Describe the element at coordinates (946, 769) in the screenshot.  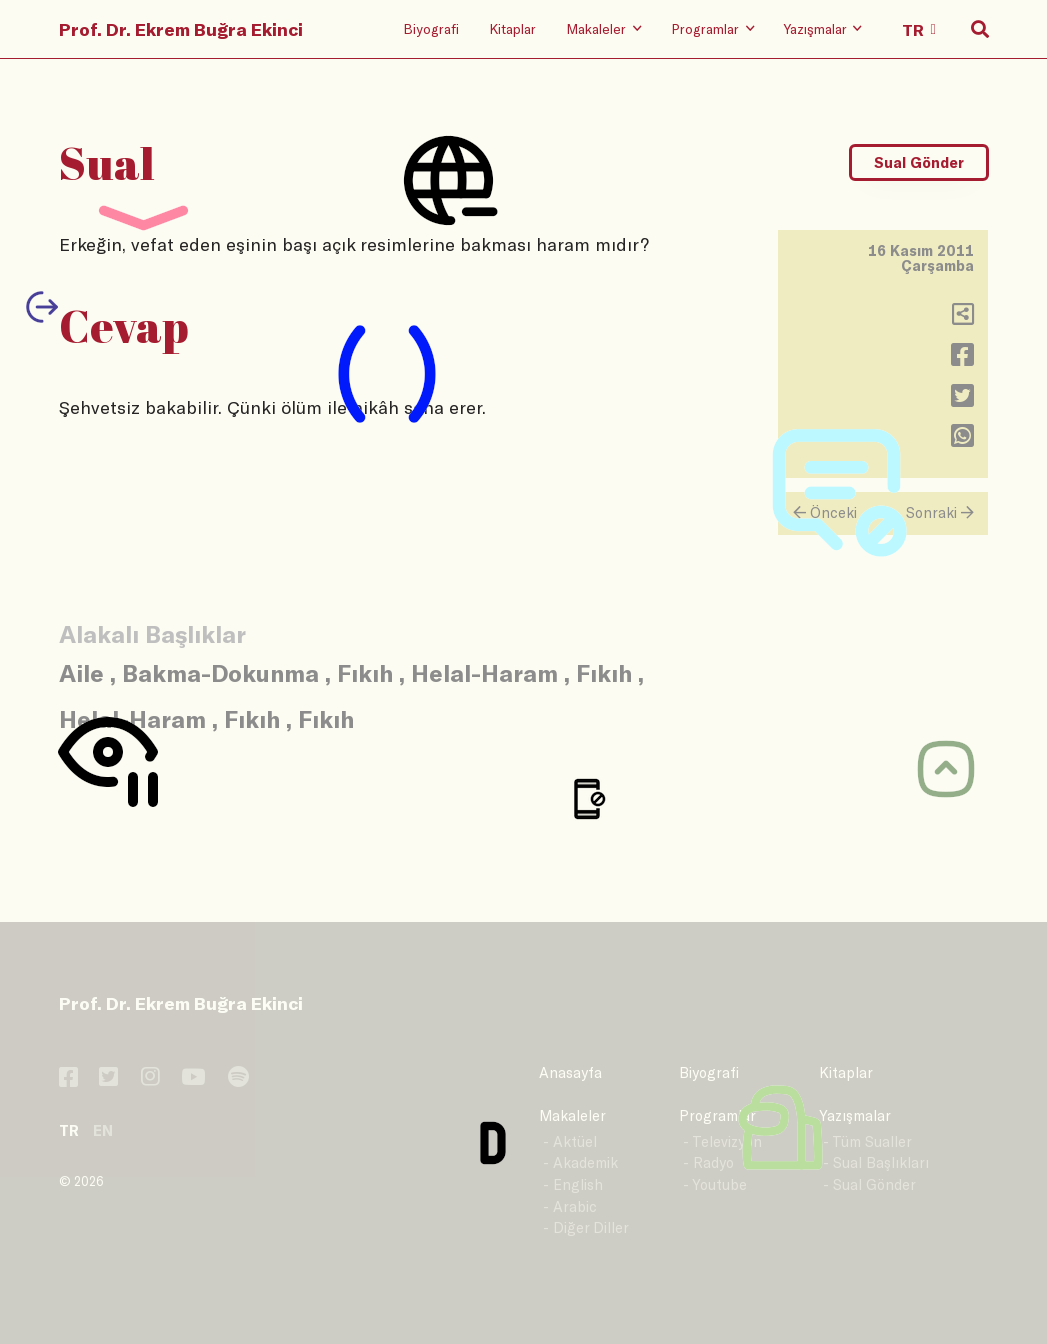
I see `expand content or show more options` at that location.